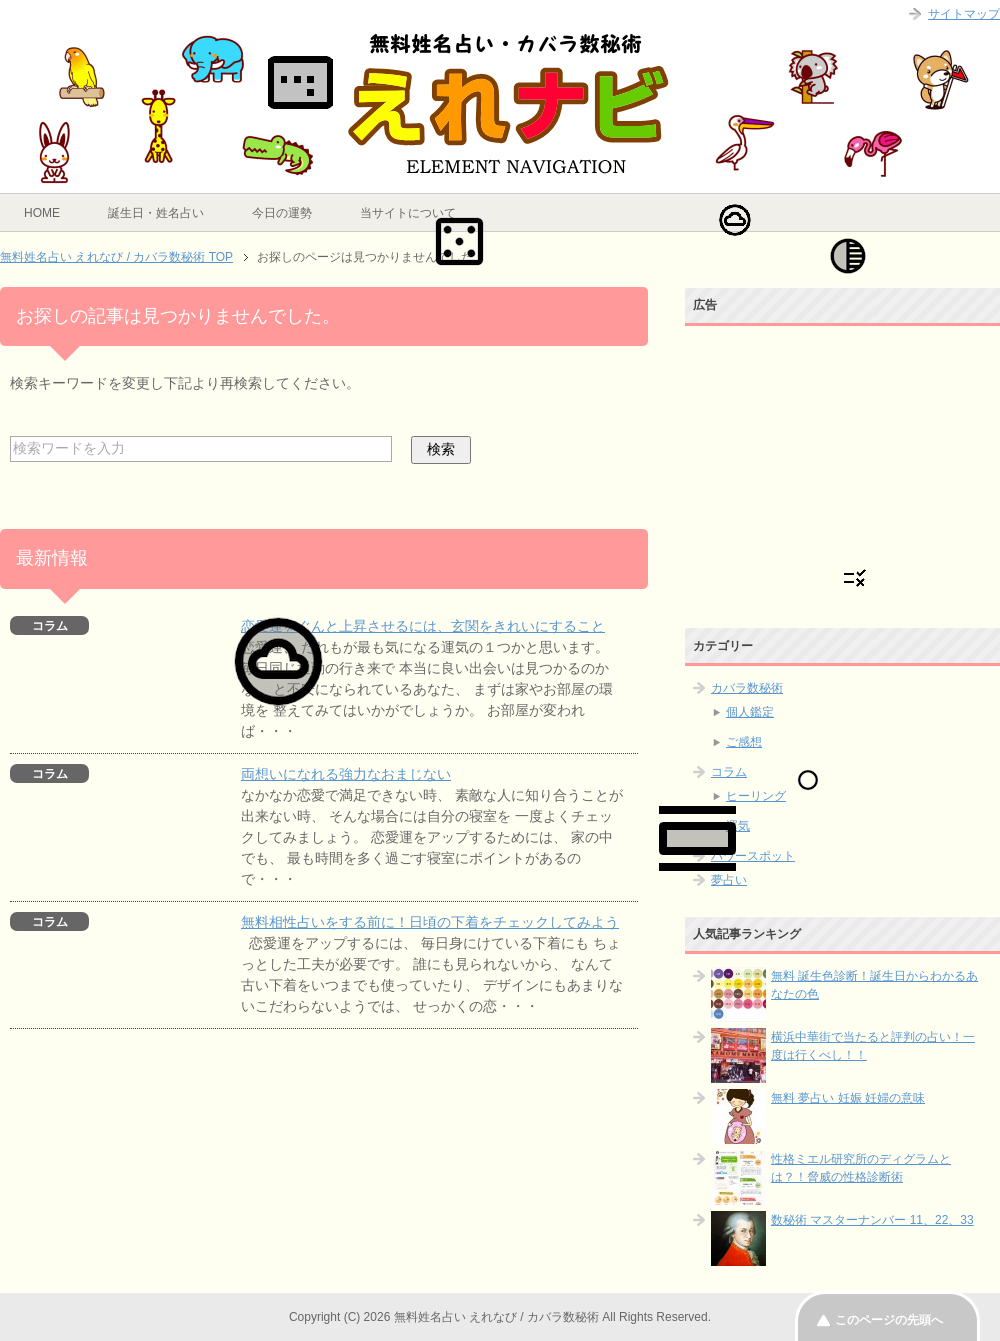 This screenshot has height=1341, width=1000. I want to click on indicates an unselected or inactive radio button option, so click(808, 780).